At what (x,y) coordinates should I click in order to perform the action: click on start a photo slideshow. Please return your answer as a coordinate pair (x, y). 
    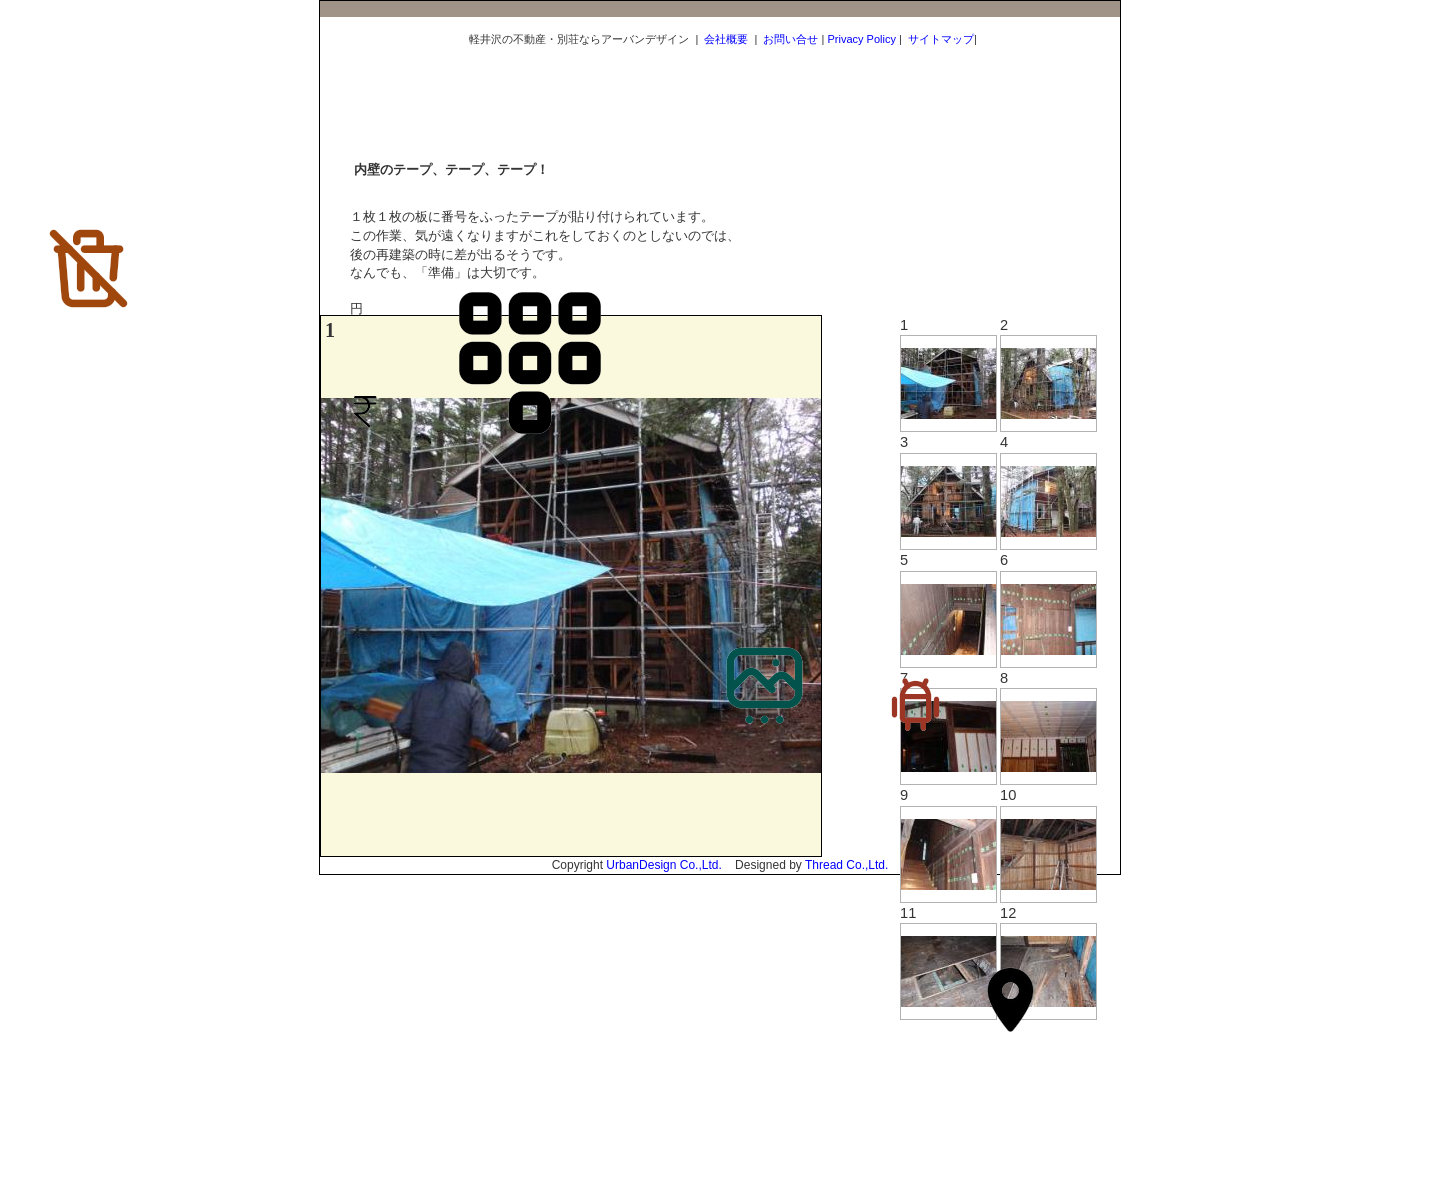
    Looking at the image, I should click on (764, 685).